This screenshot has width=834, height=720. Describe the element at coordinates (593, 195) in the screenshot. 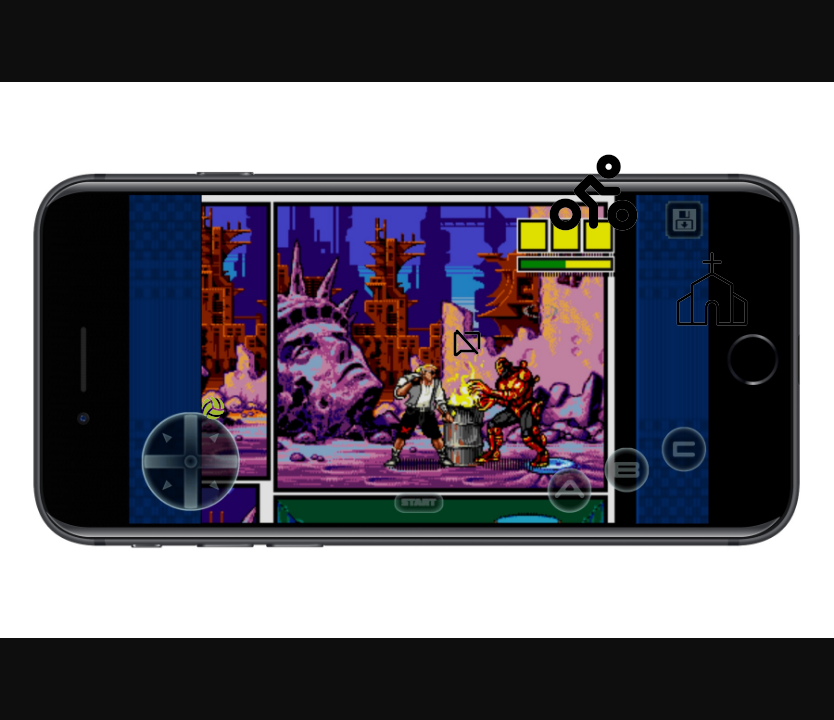

I see `access cycling or bike-related features` at that location.